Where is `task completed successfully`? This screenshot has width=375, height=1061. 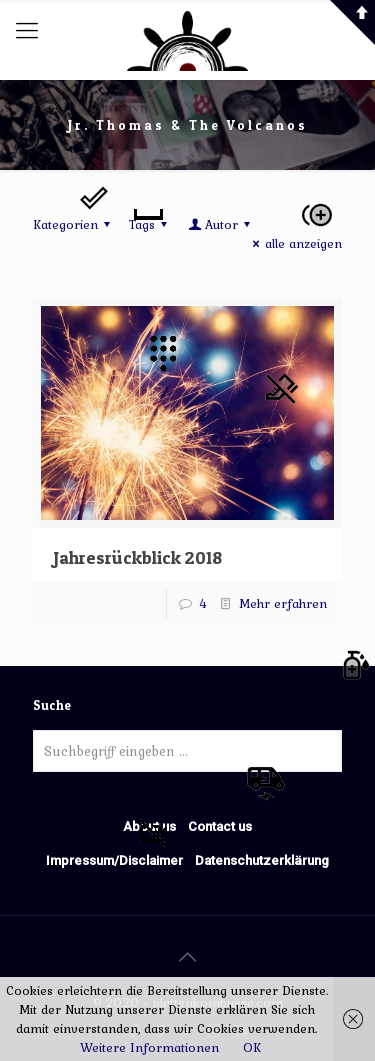 task completed successfully is located at coordinates (94, 198).